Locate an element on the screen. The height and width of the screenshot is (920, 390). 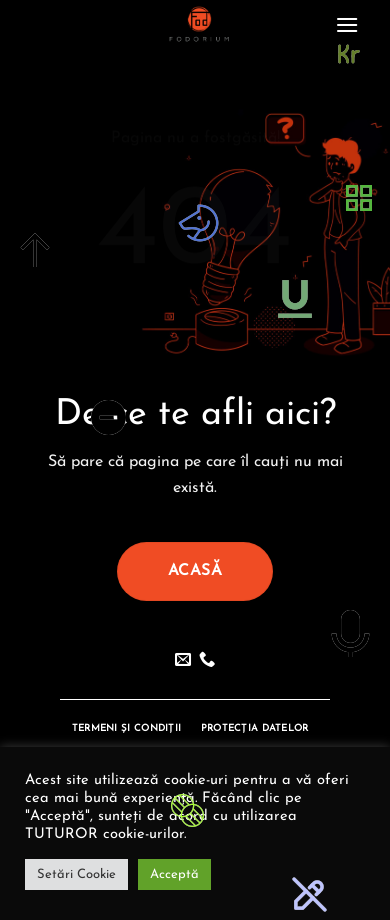
access equestrian or horse-related features is located at coordinates (200, 223).